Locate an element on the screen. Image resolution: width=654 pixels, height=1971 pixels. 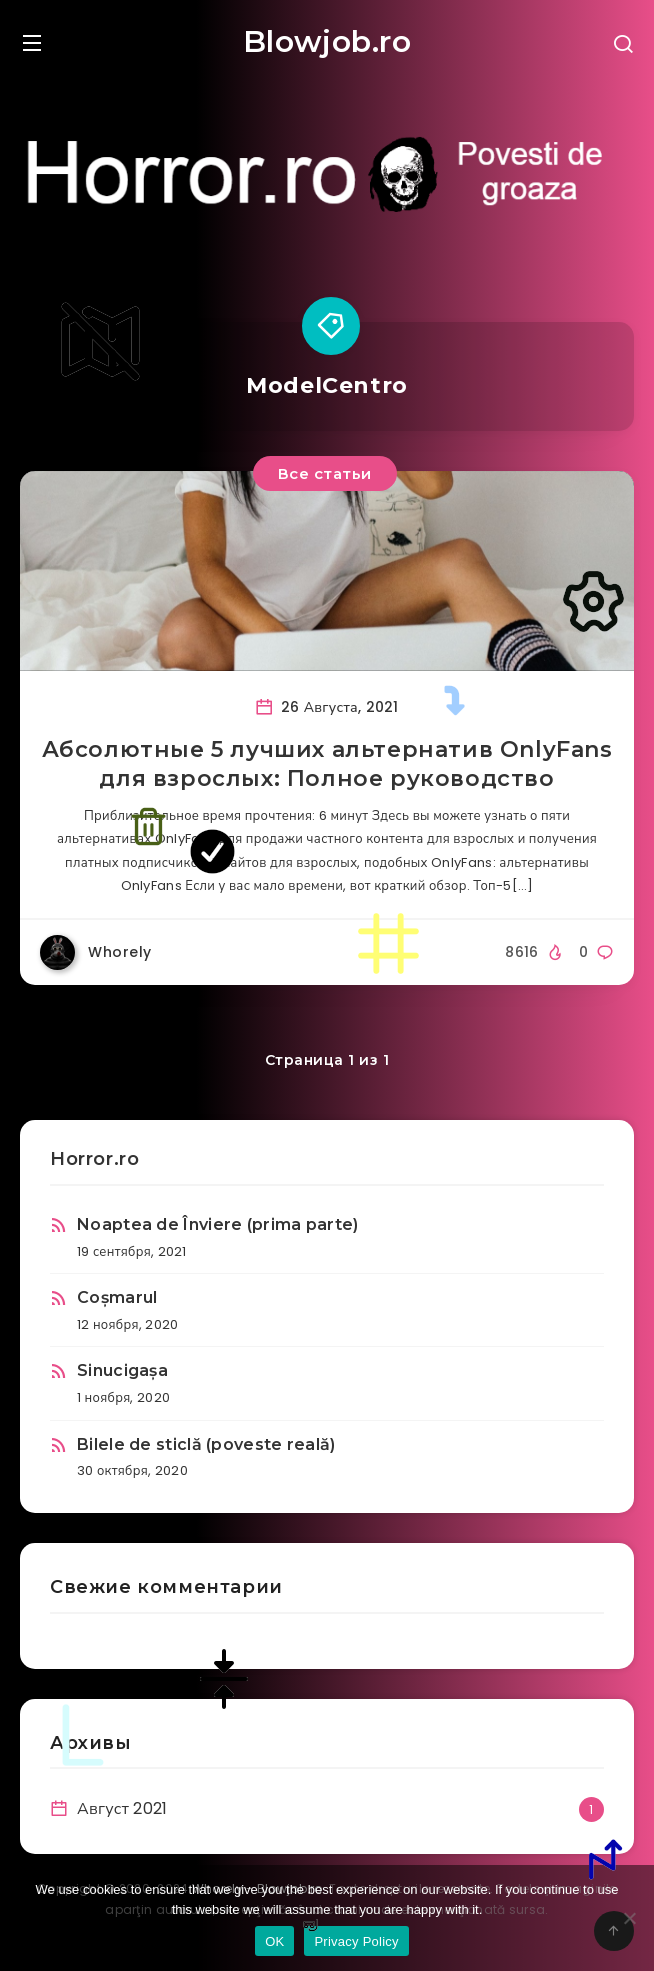
collapse content vertically is located at coordinates (224, 1679).